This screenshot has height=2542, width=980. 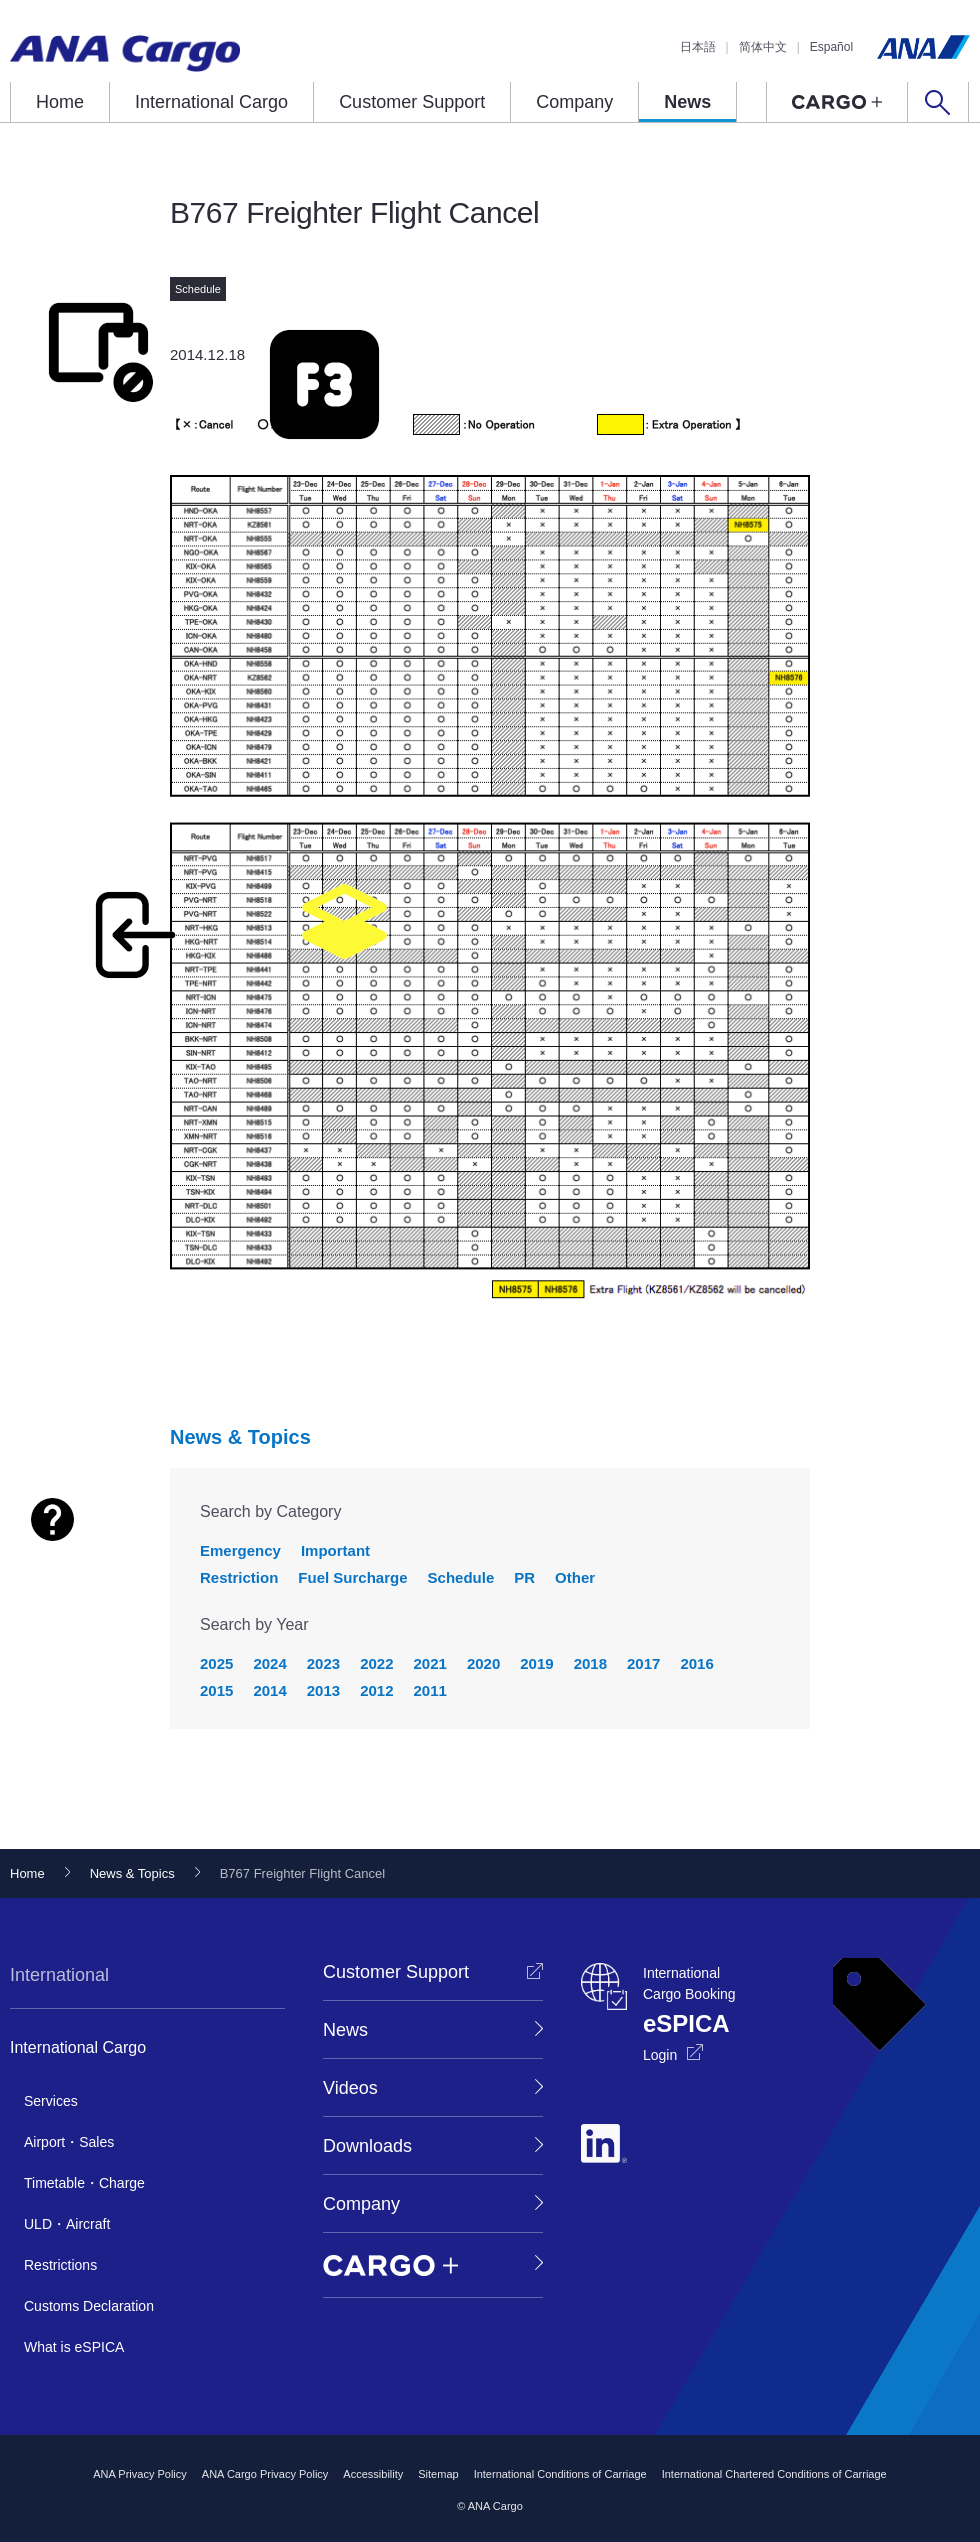 I want to click on log out of your account, so click(x=129, y=935).